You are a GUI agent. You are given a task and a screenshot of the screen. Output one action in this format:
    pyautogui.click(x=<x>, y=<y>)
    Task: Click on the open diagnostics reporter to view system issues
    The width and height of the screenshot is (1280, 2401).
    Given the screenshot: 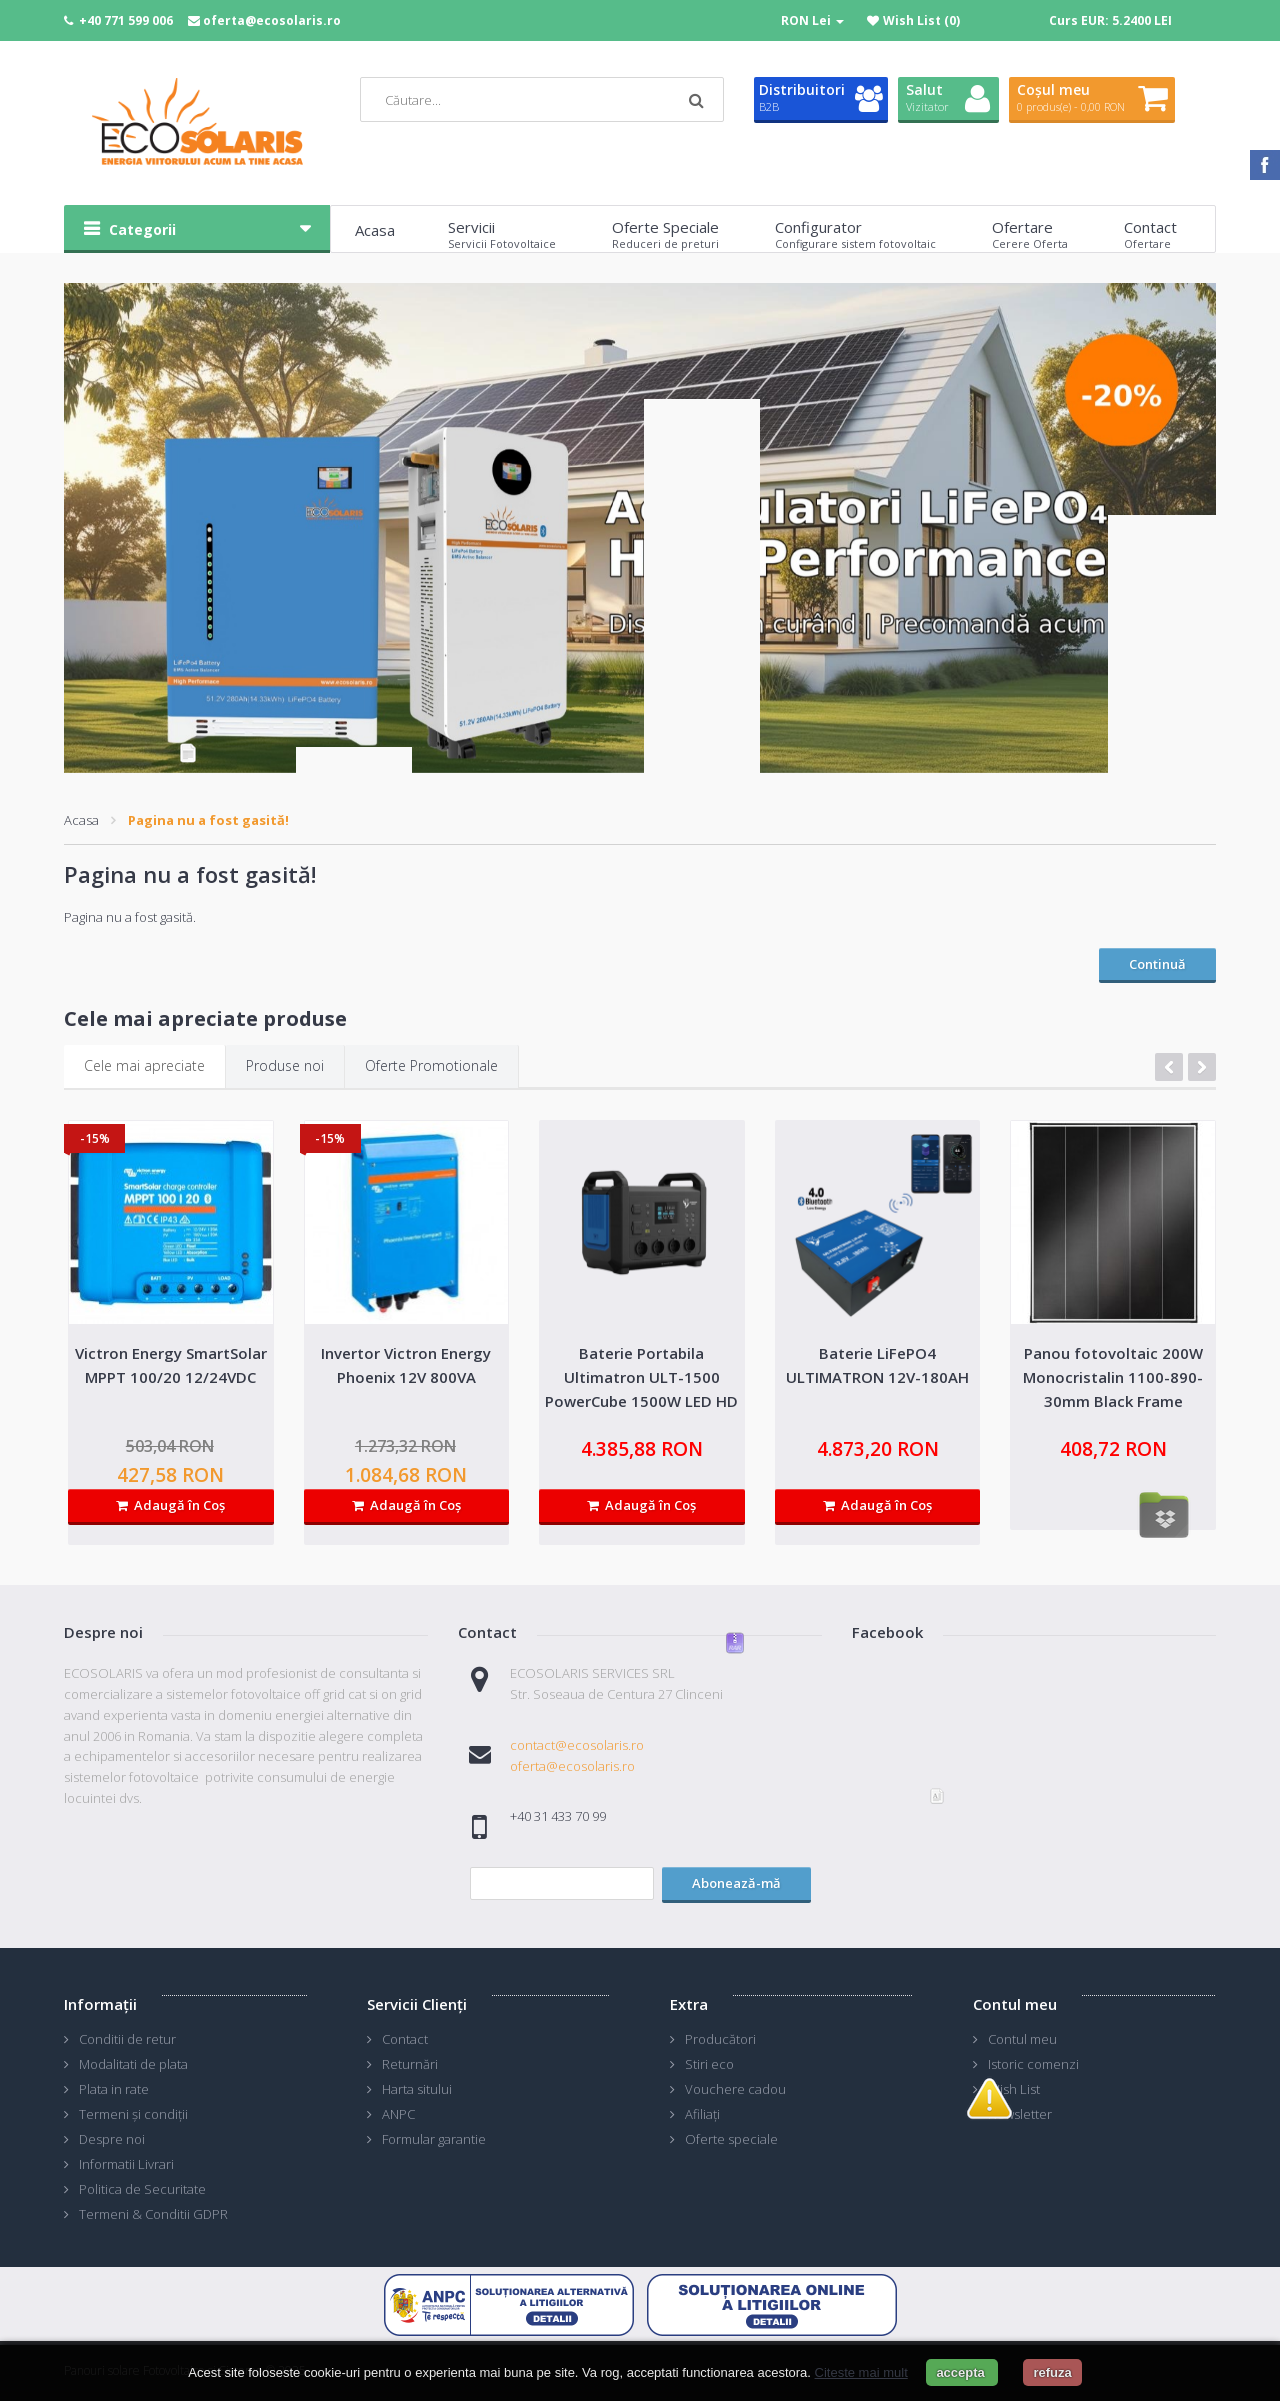 What is the action you would take?
    pyautogui.click(x=989, y=2098)
    